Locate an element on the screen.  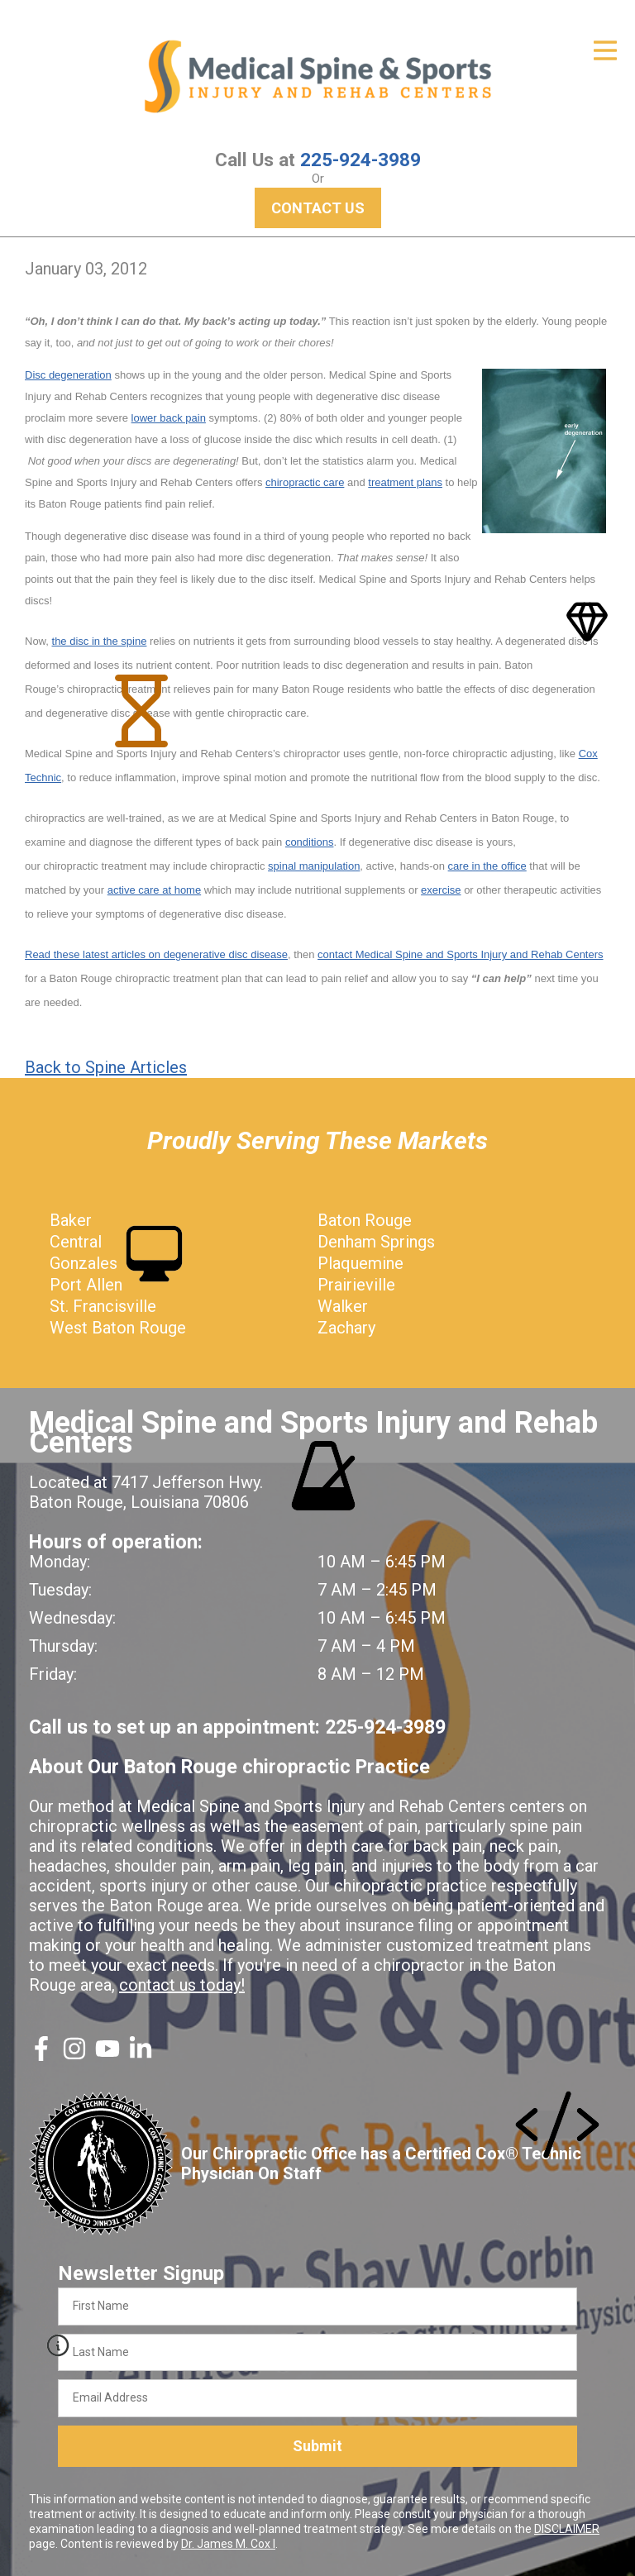
view more information or details is located at coordinates (58, 2345).